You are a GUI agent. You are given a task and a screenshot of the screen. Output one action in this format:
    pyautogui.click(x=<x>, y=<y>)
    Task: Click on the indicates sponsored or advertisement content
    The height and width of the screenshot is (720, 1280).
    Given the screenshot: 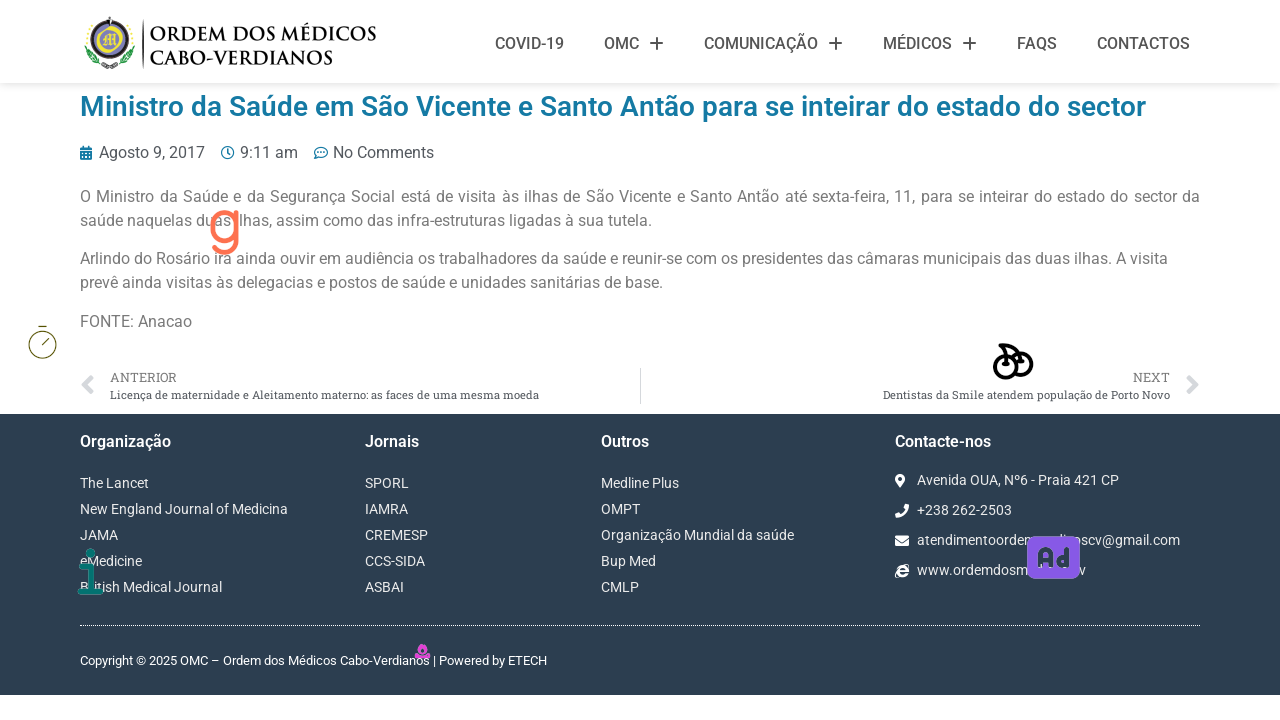 What is the action you would take?
    pyautogui.click(x=1053, y=557)
    